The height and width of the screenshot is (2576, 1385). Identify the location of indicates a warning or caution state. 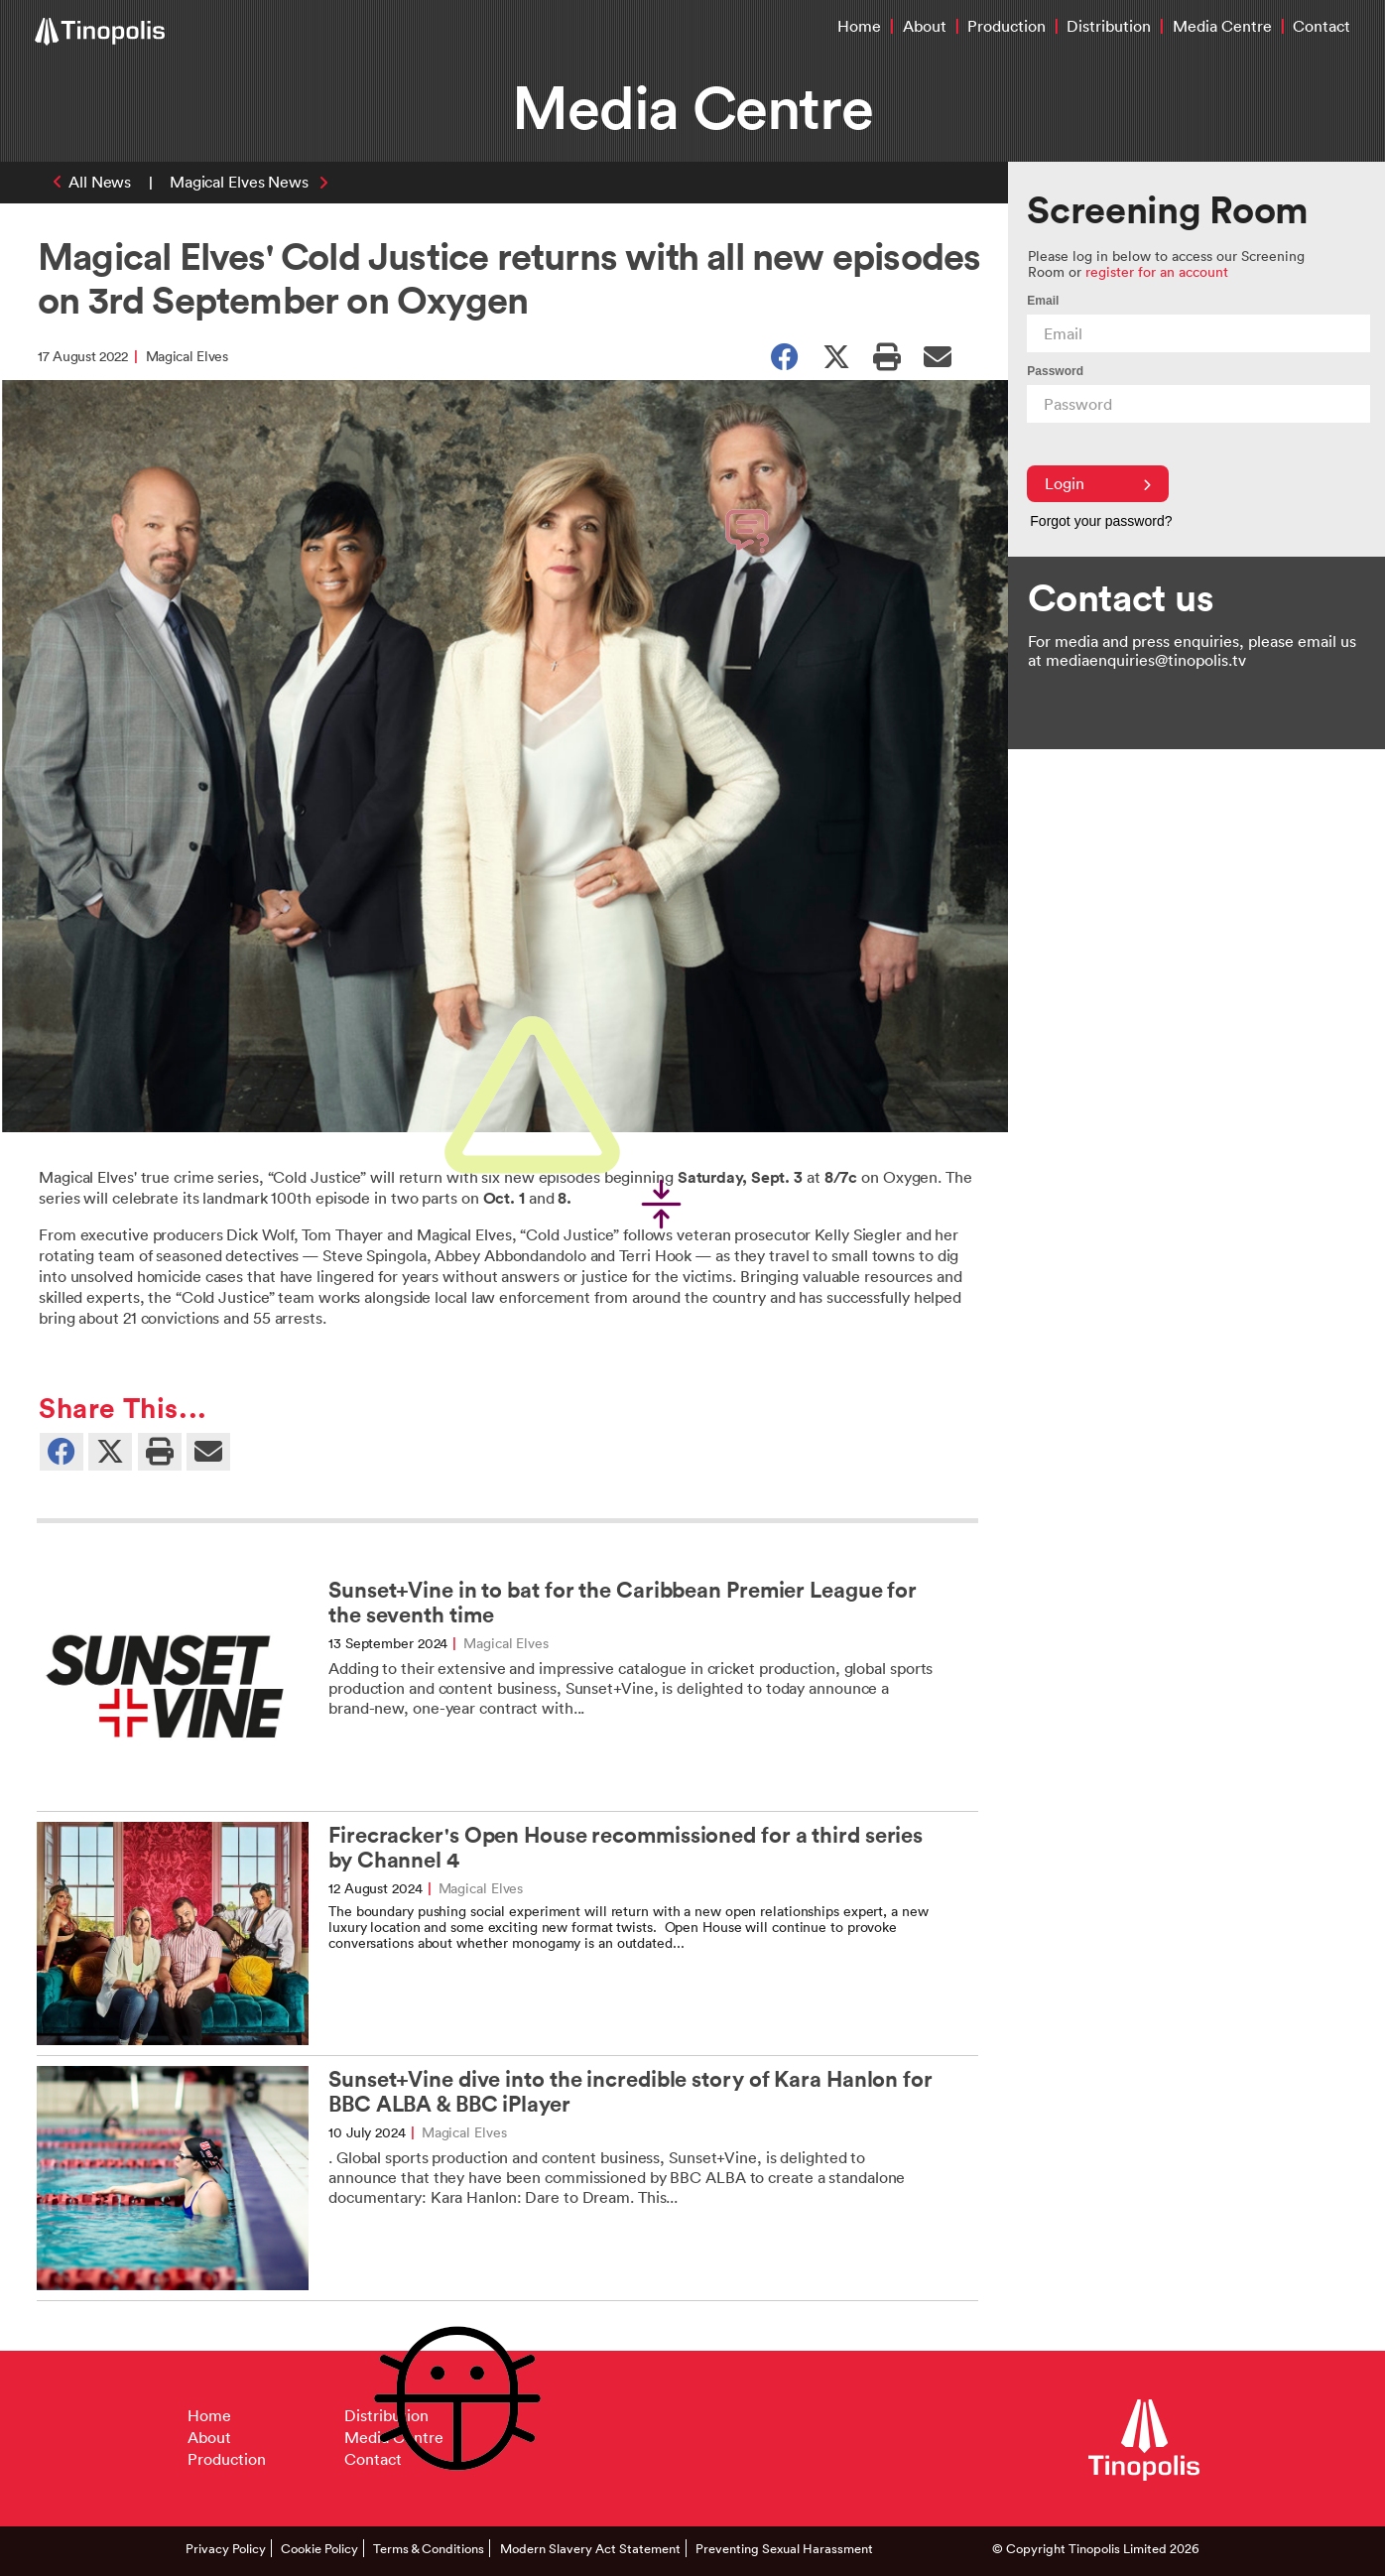
(532, 1097).